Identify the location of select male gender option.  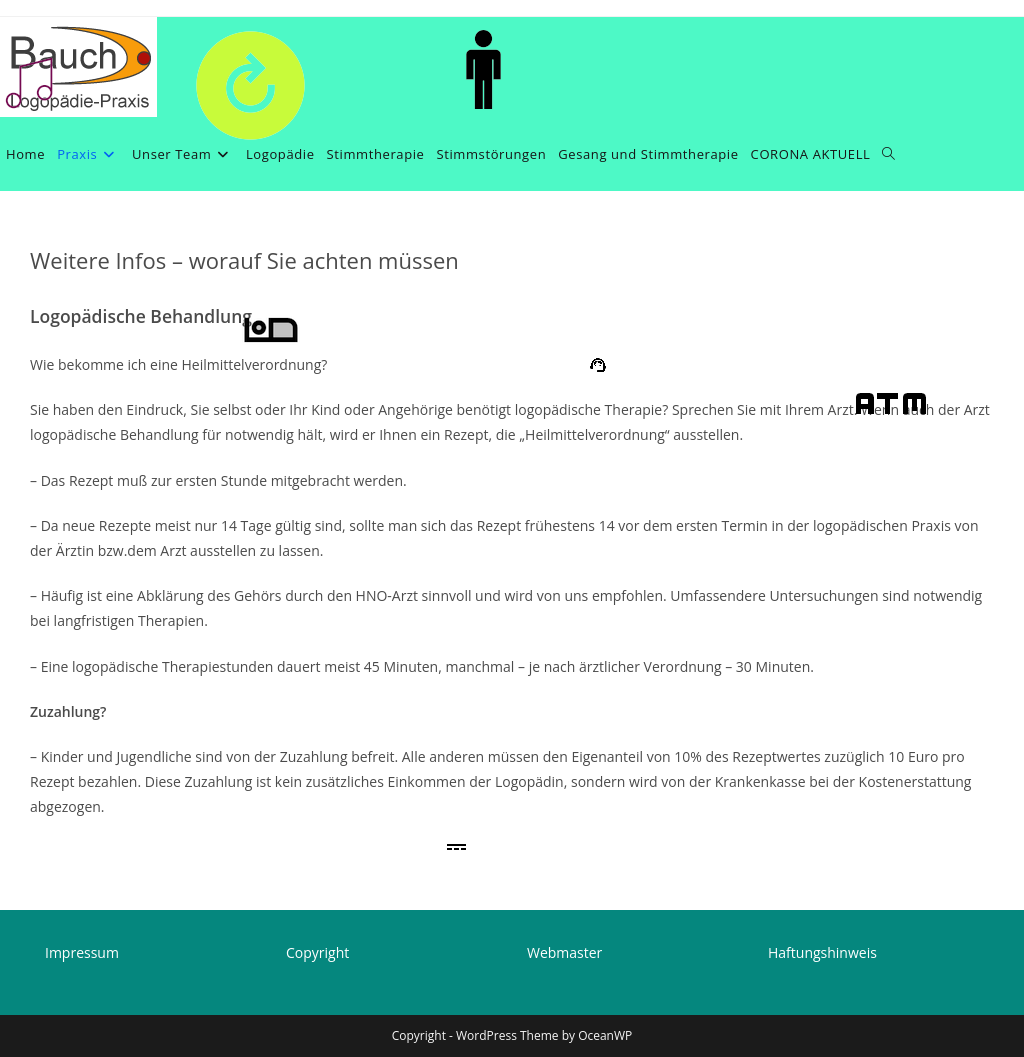
(483, 69).